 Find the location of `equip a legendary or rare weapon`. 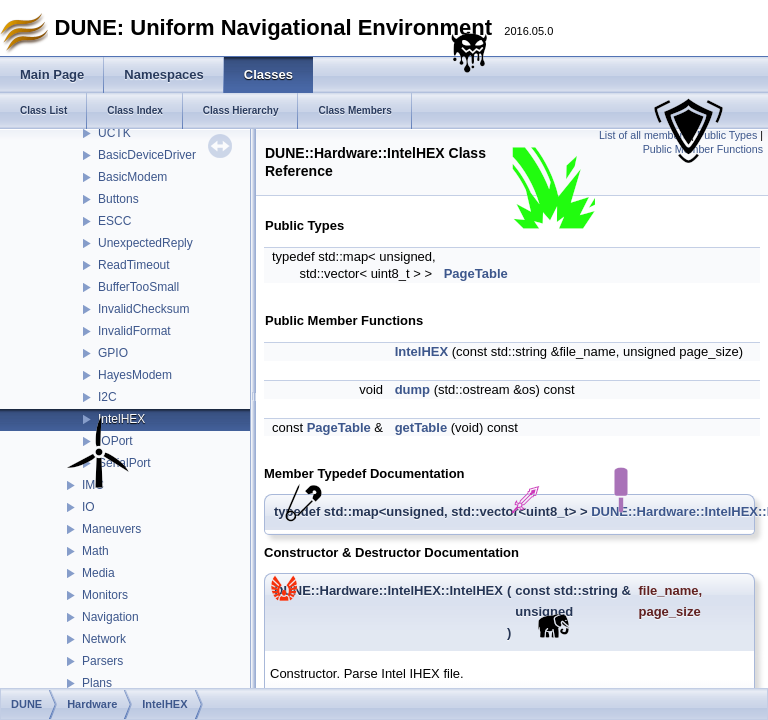

equip a legendary or rare weapon is located at coordinates (525, 499).